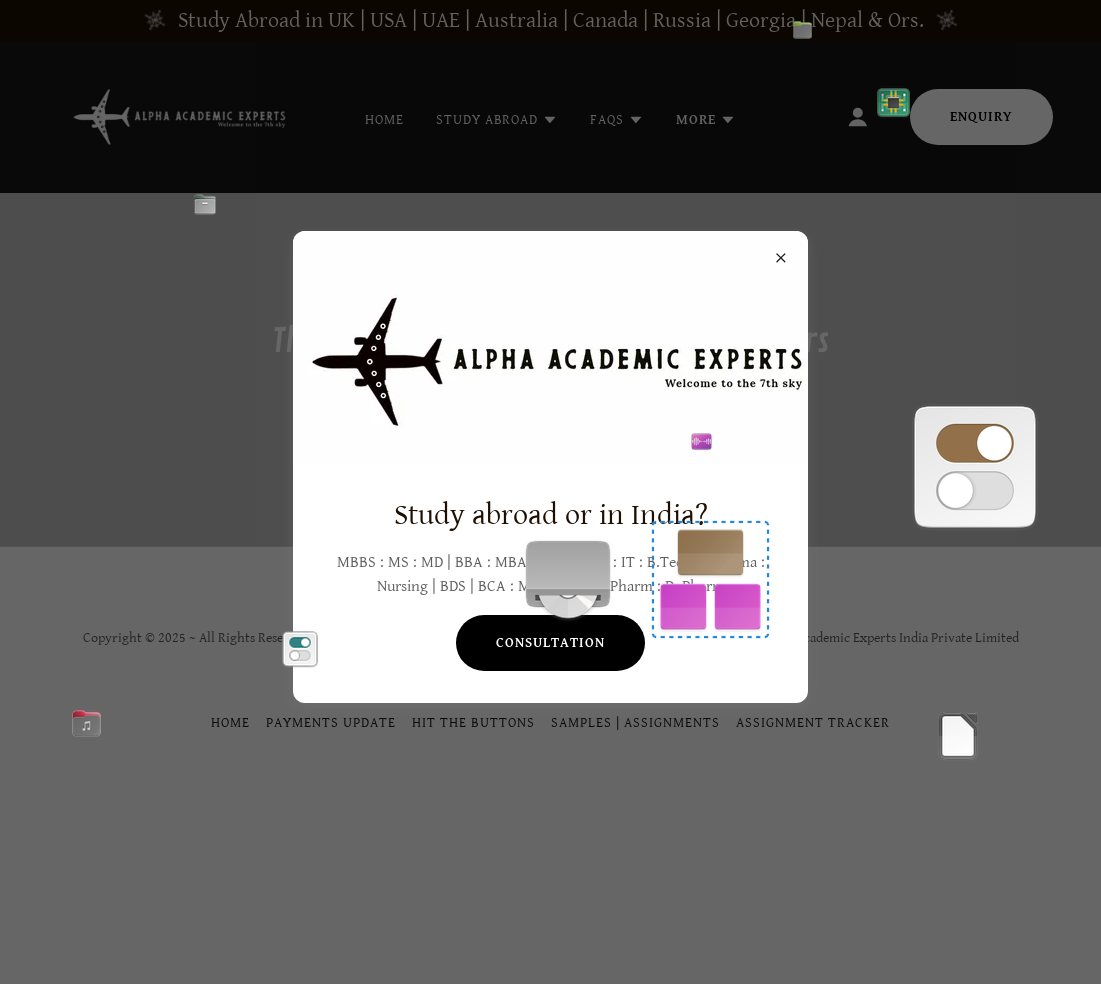 This screenshot has height=984, width=1101. What do you see at coordinates (802, 29) in the screenshot?
I see `open a folder or directory` at bounding box center [802, 29].